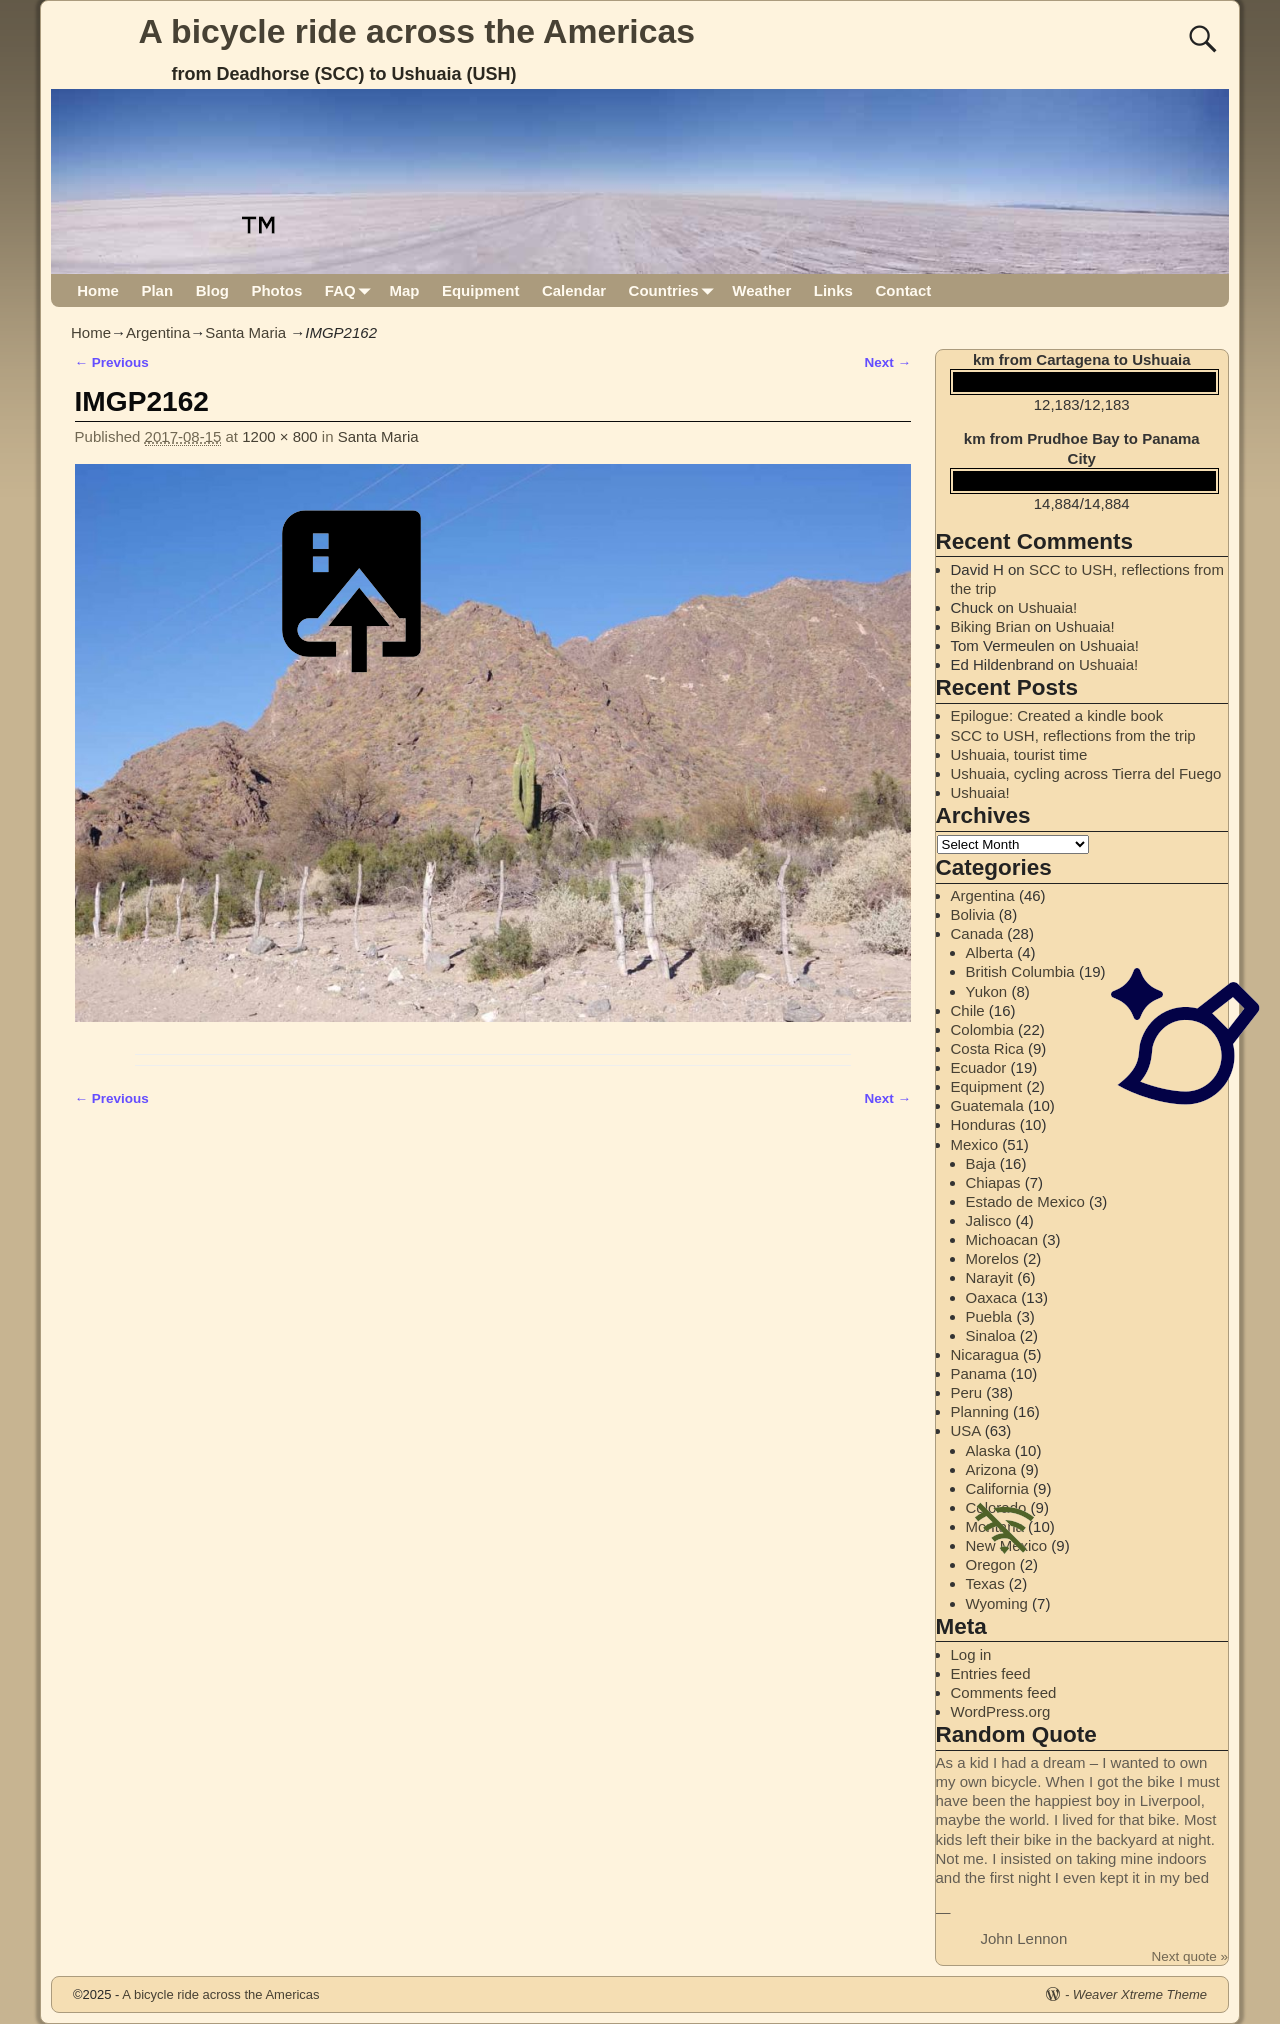 The width and height of the screenshot is (1280, 2024). What do you see at coordinates (259, 225) in the screenshot?
I see `indicates trademarked content or branding` at bounding box center [259, 225].